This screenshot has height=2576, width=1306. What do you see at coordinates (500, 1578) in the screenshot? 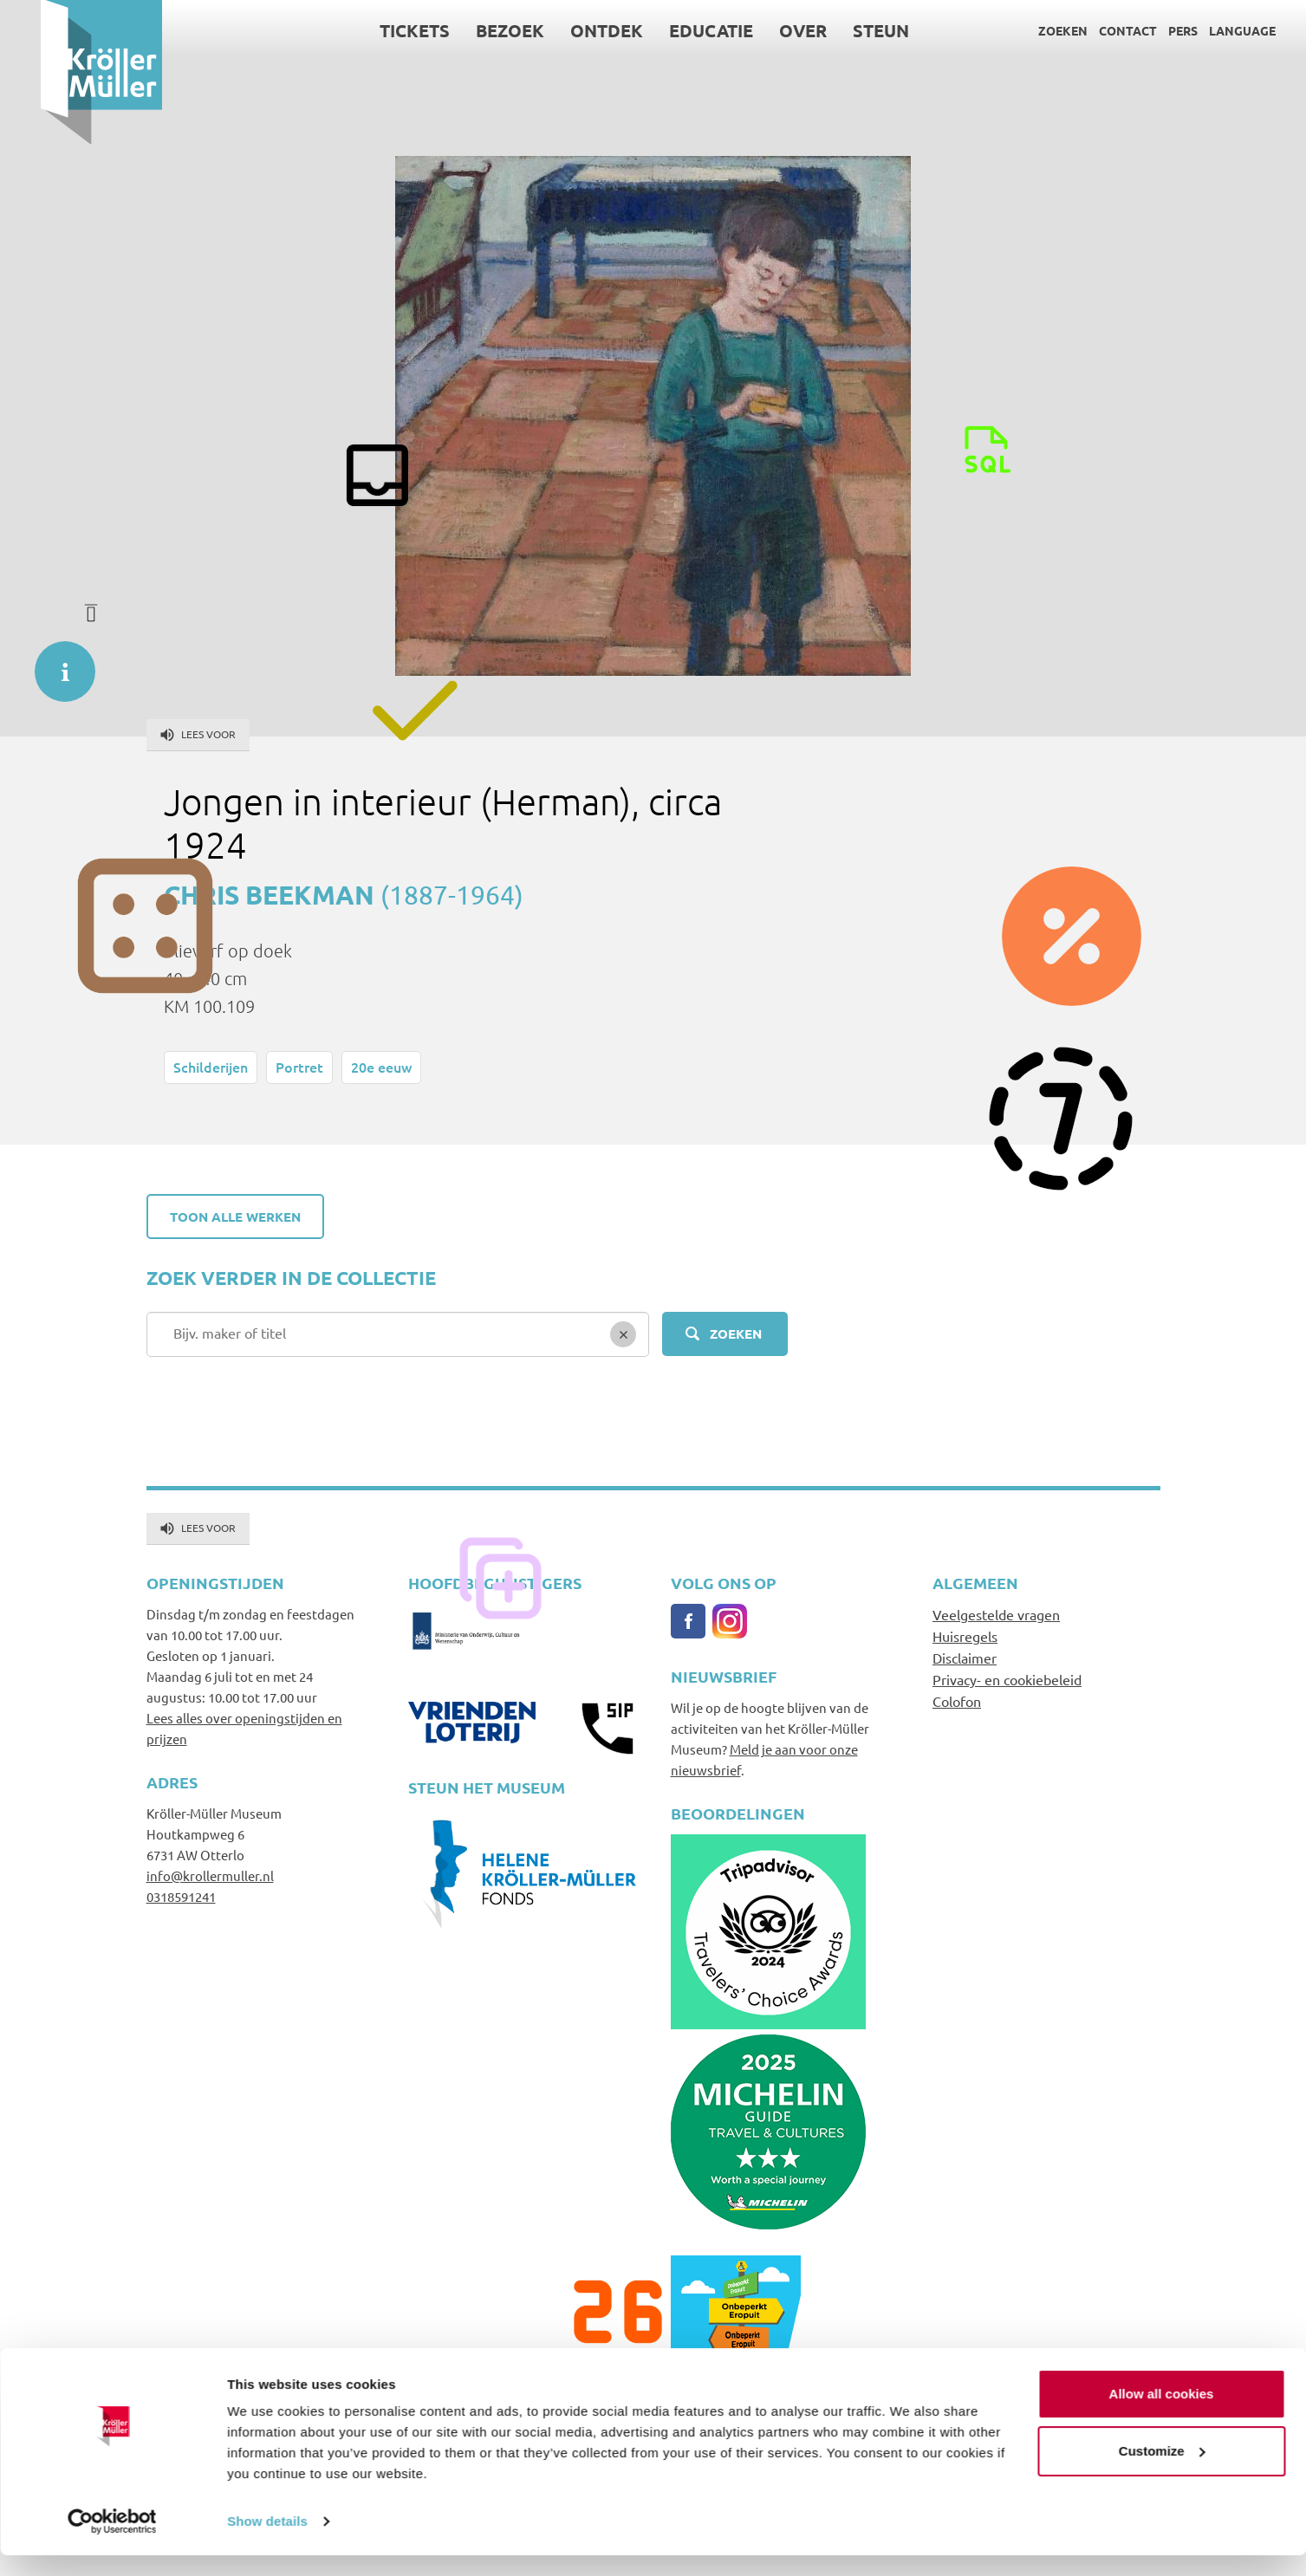
I see `duplicate and add new item` at bounding box center [500, 1578].